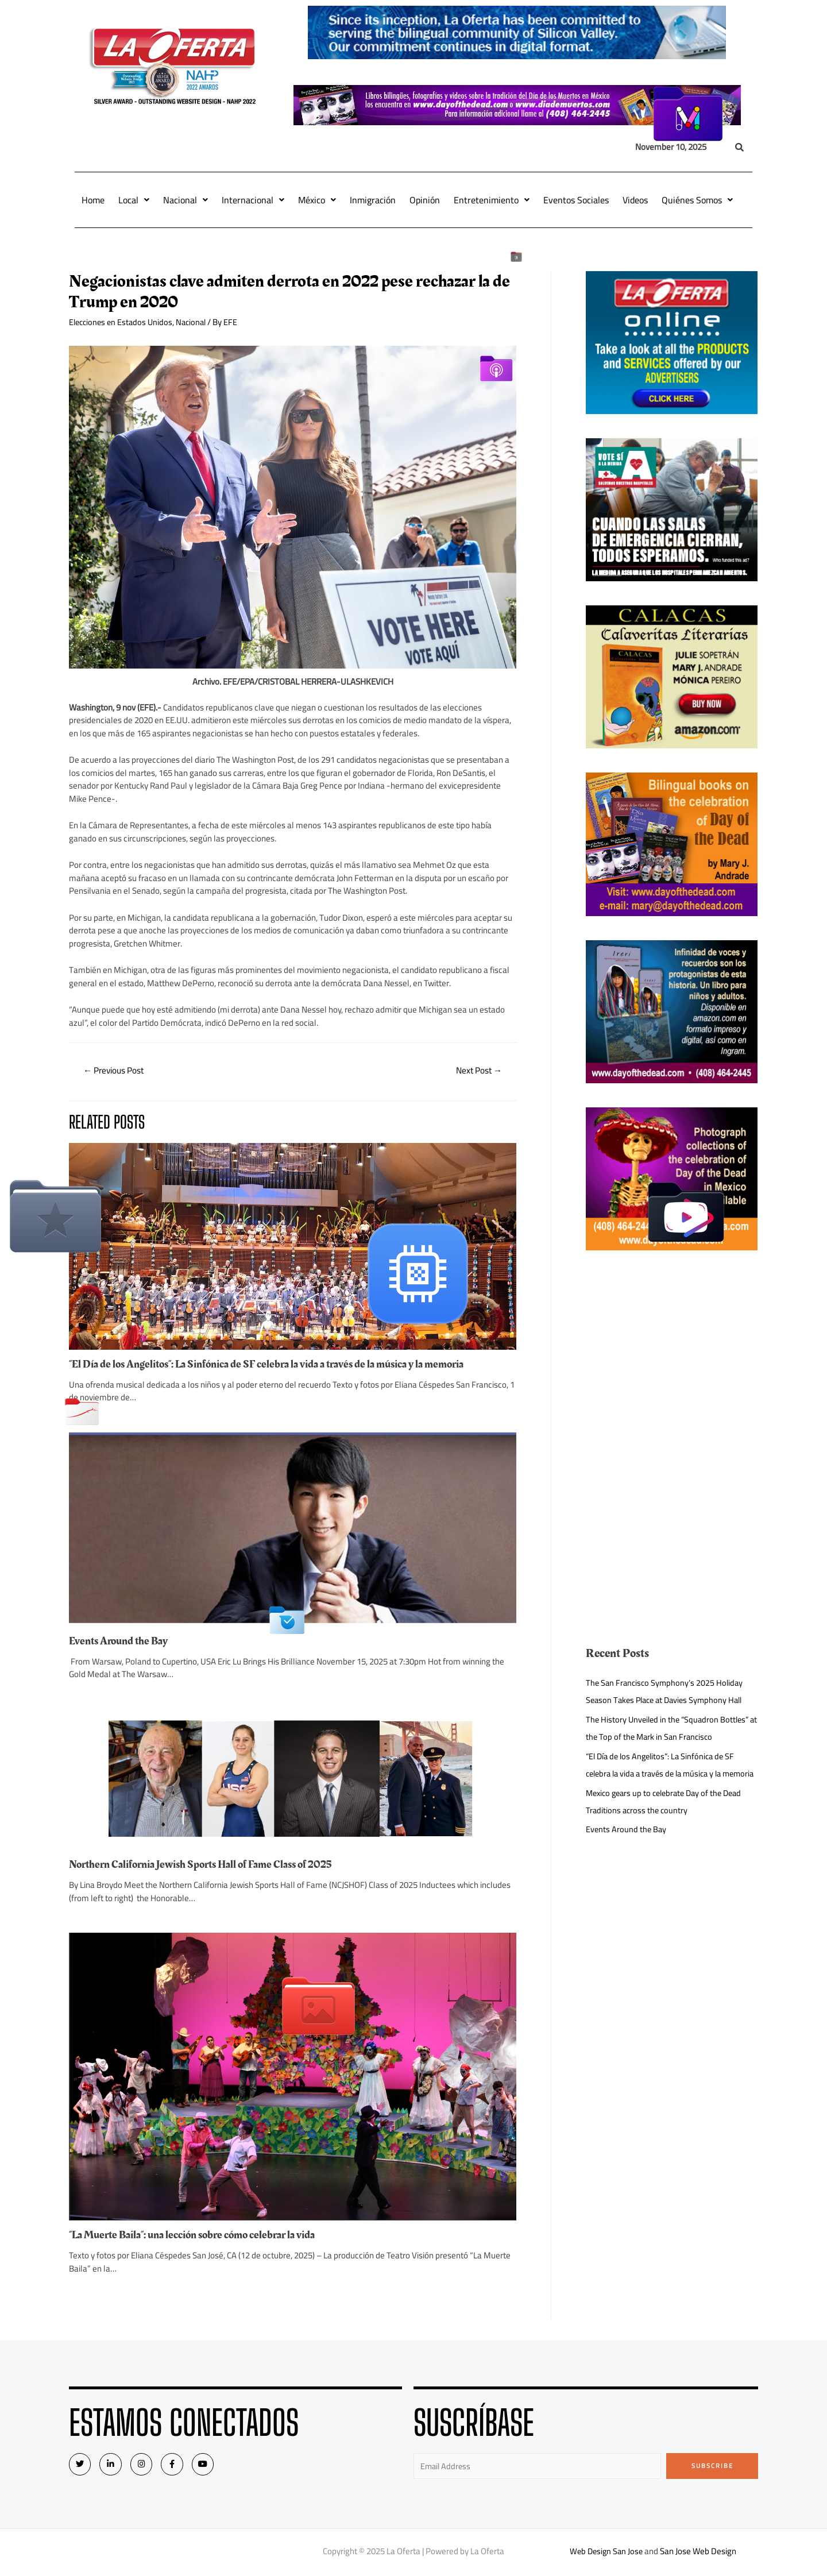  Describe the element at coordinates (687, 115) in the screenshot. I see `open wondershare mockitt project files` at that location.